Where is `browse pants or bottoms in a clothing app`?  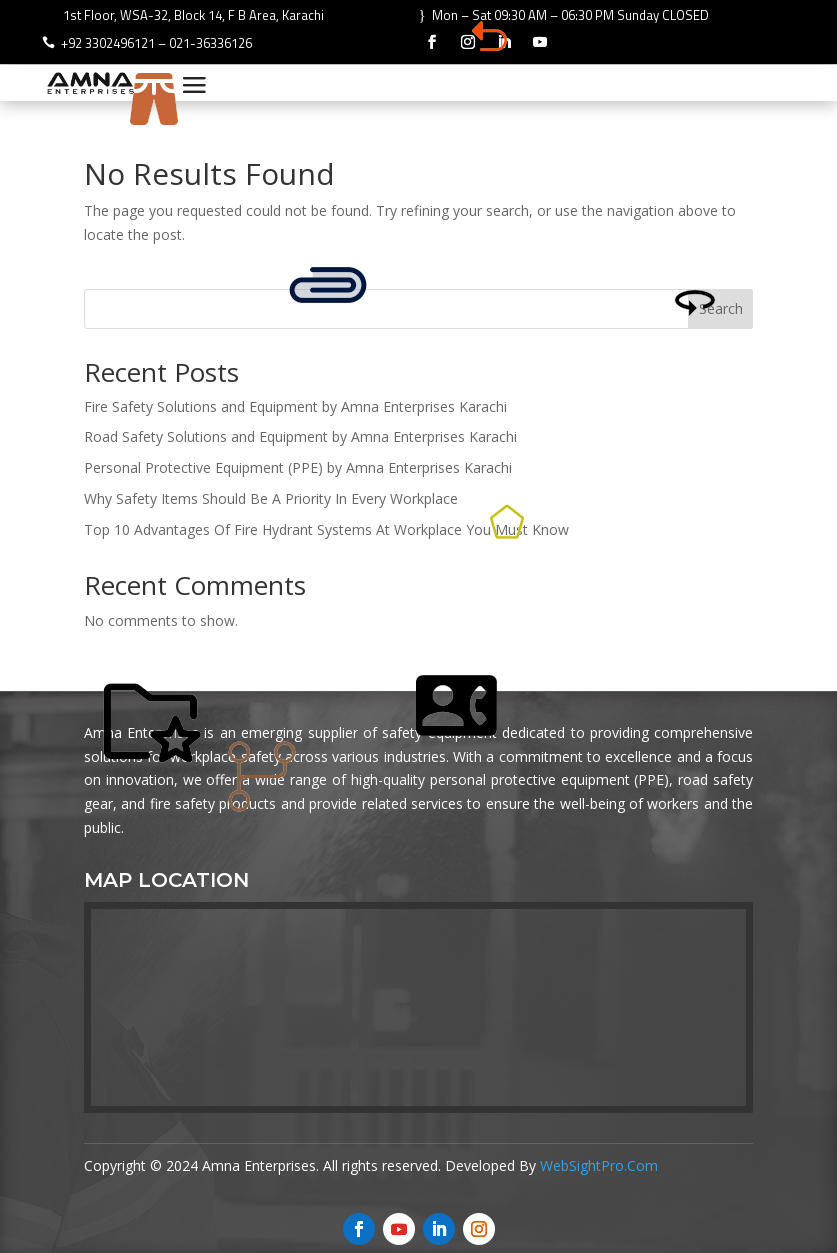
browse pants or bottoms in a clothing app is located at coordinates (154, 99).